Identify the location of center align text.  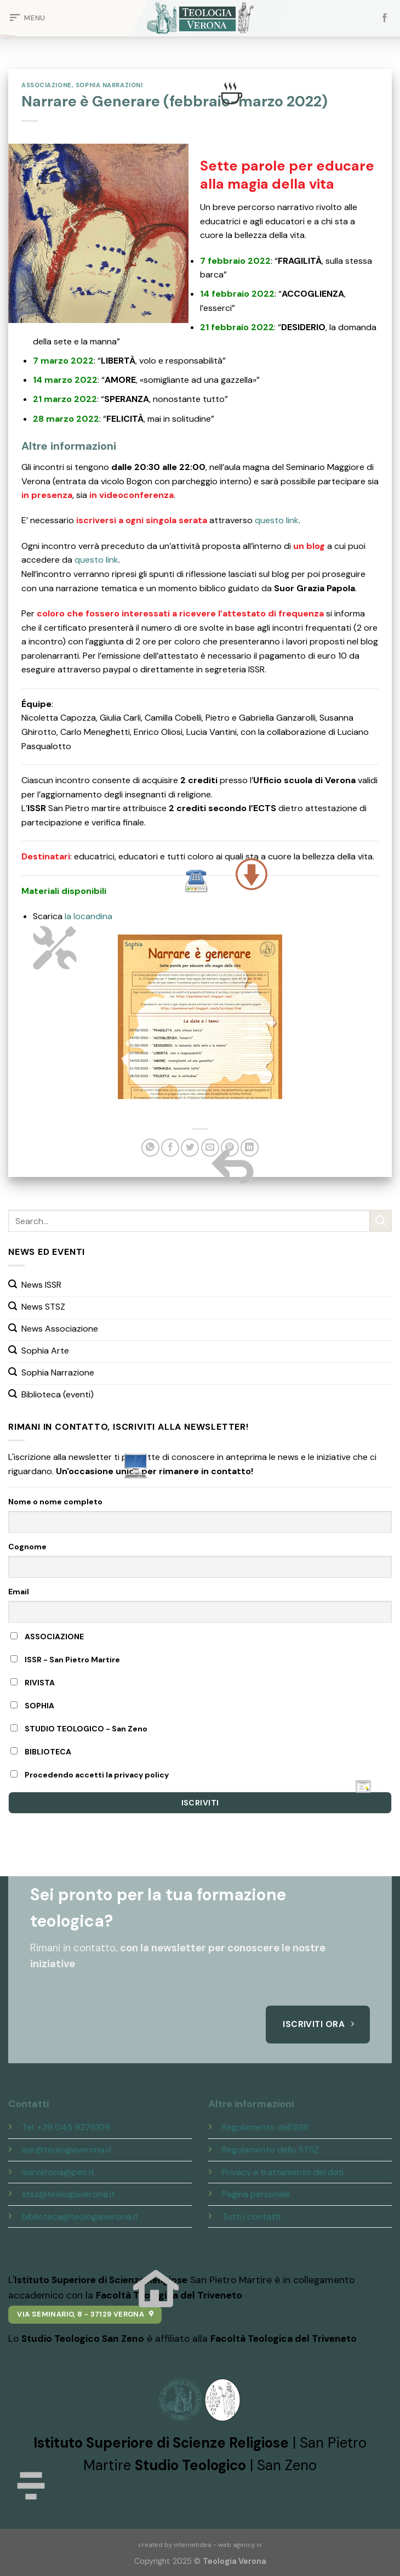
(31, 2486).